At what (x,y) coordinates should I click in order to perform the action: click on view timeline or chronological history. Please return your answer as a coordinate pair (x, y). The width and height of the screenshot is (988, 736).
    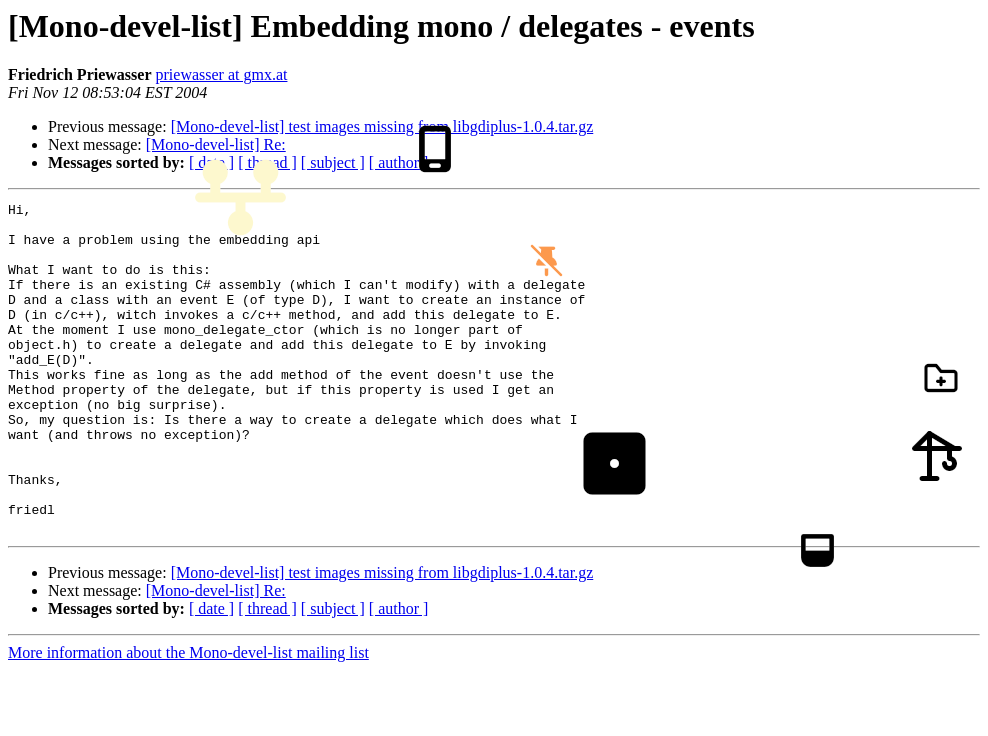
    Looking at the image, I should click on (240, 197).